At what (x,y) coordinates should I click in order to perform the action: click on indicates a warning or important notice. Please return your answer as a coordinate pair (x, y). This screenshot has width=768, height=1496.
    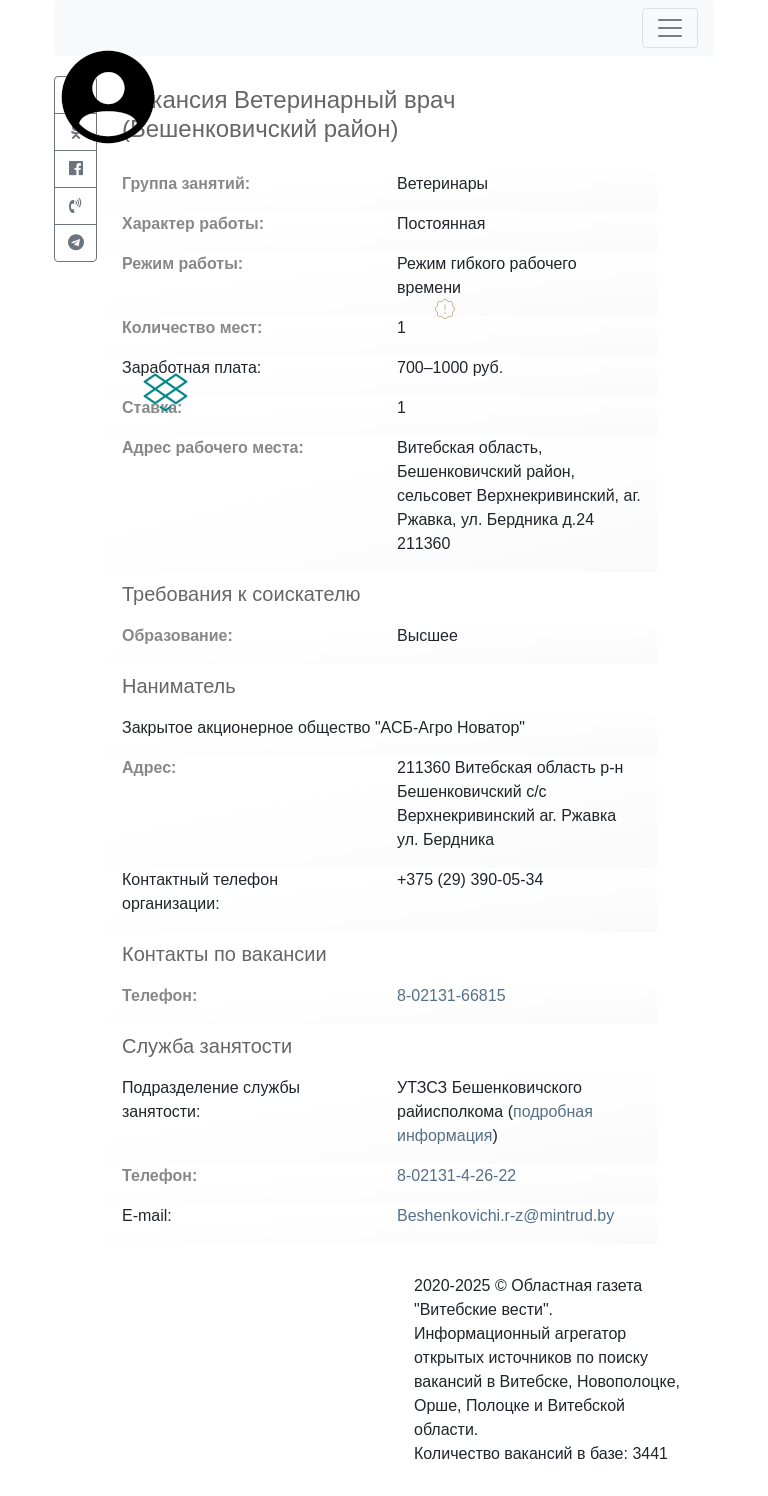
    Looking at the image, I should click on (445, 309).